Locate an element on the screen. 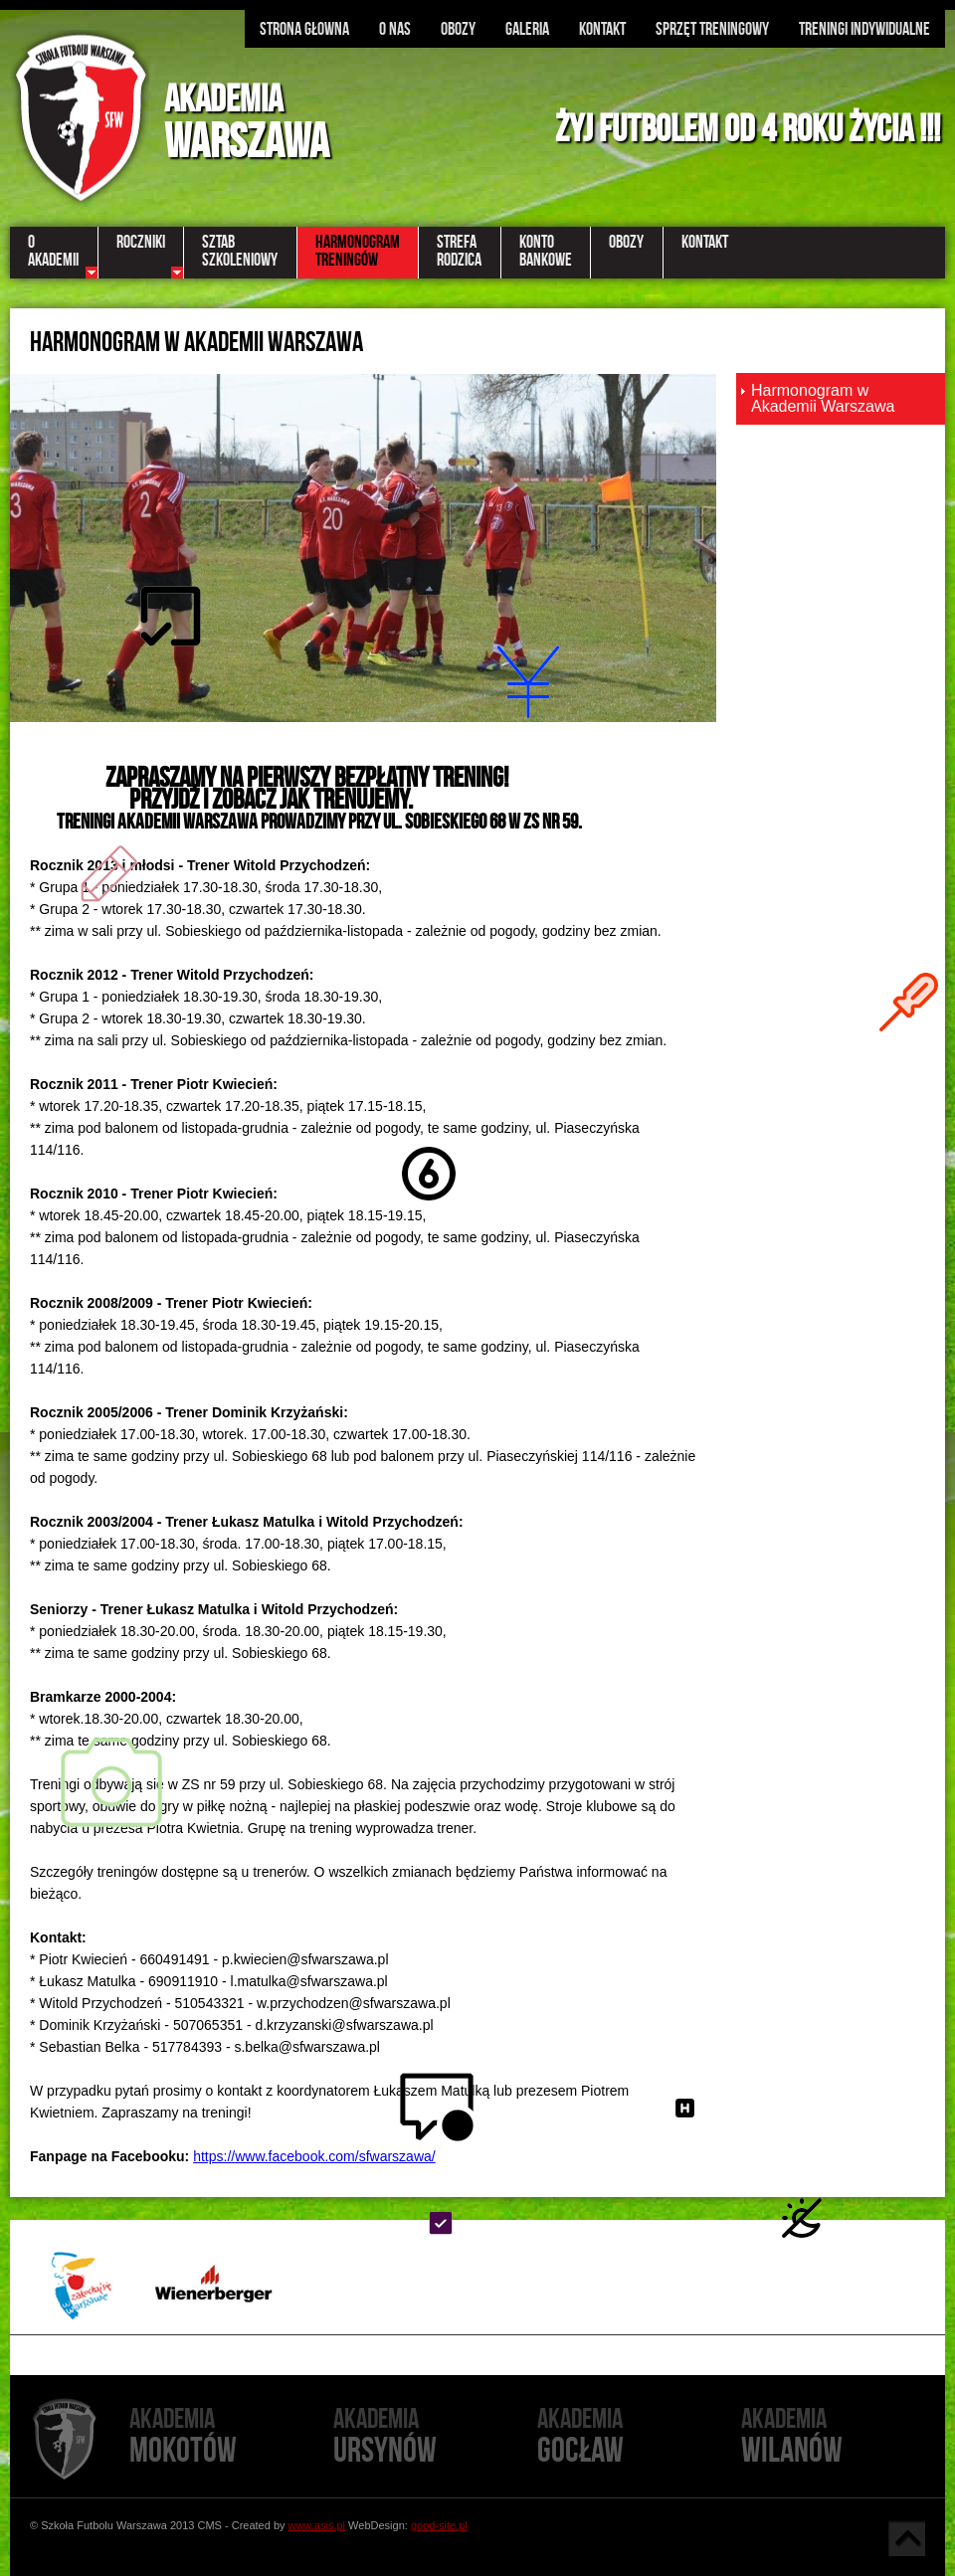 This screenshot has width=955, height=2576. toggle between light and dark mode is located at coordinates (802, 2218).